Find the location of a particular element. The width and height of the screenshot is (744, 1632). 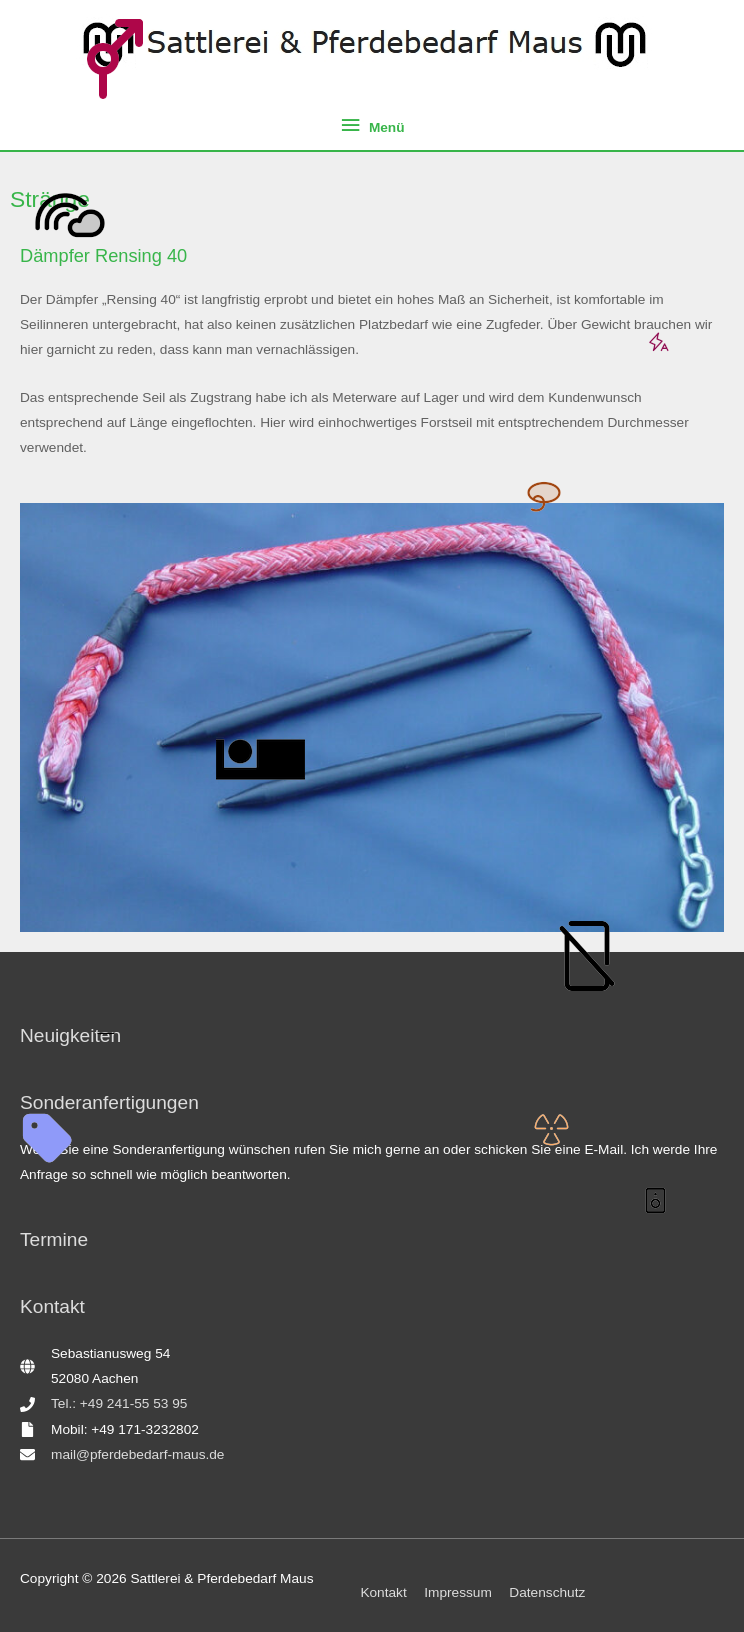

select first class or suite seating is located at coordinates (260, 759).